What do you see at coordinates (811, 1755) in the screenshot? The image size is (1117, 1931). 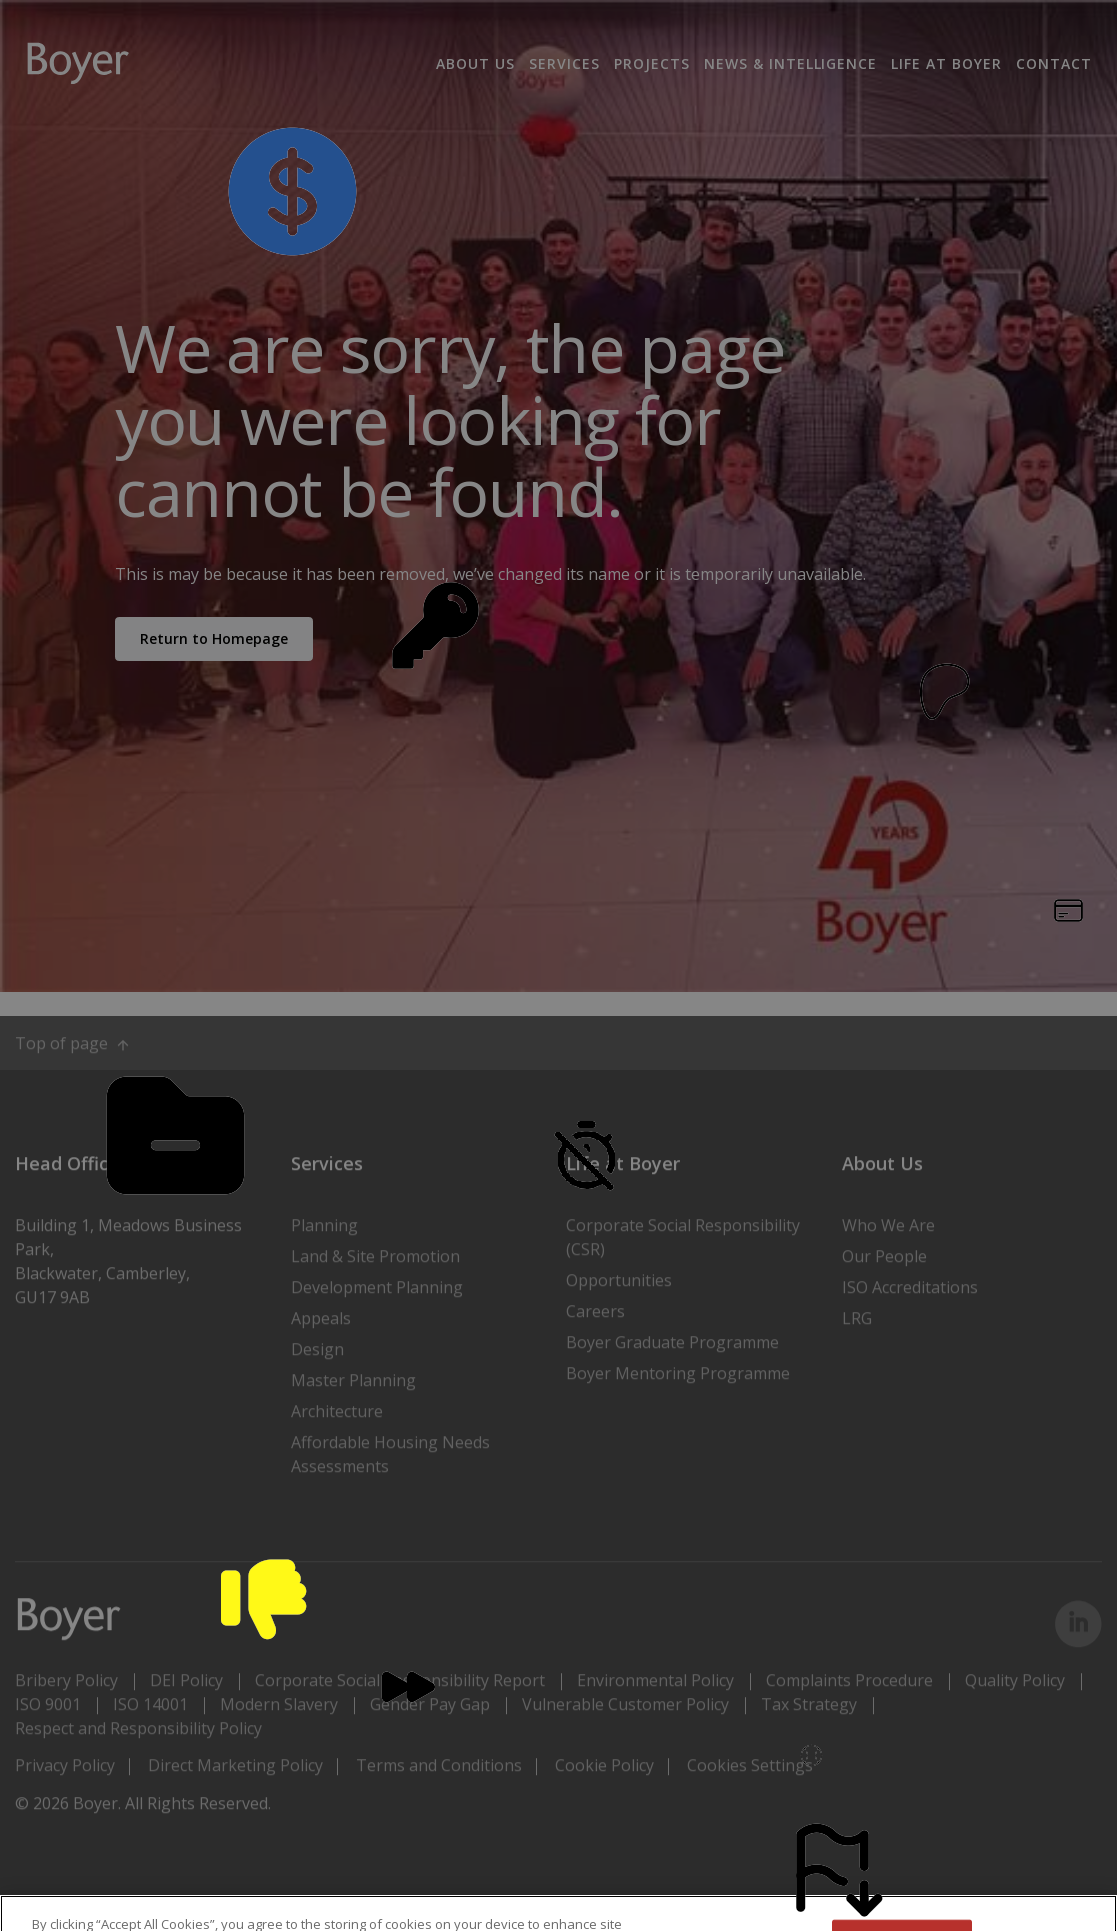 I see `view baseball scores or stats` at bounding box center [811, 1755].